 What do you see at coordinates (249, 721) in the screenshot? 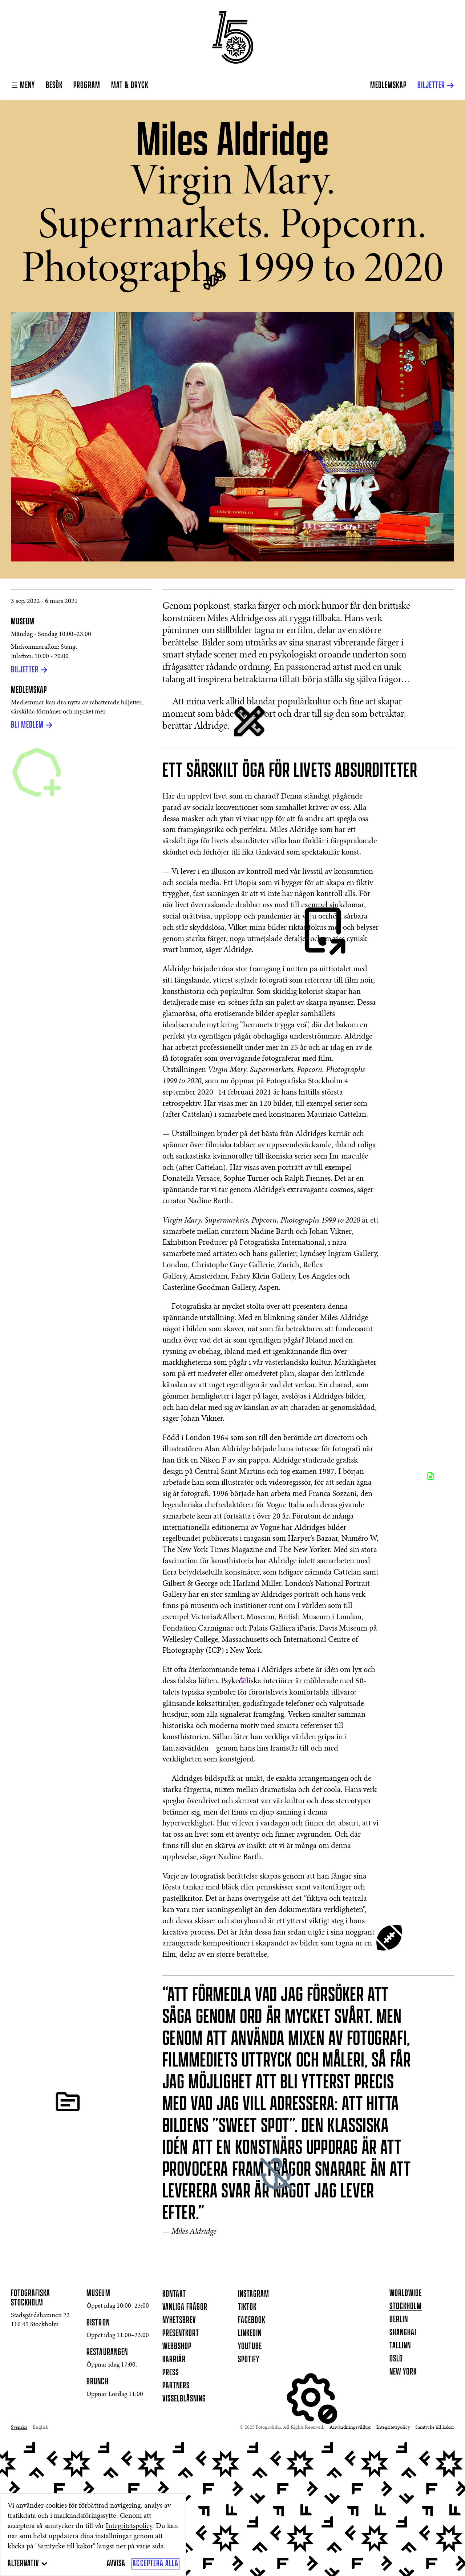
I see `access design tools or editing options` at bounding box center [249, 721].